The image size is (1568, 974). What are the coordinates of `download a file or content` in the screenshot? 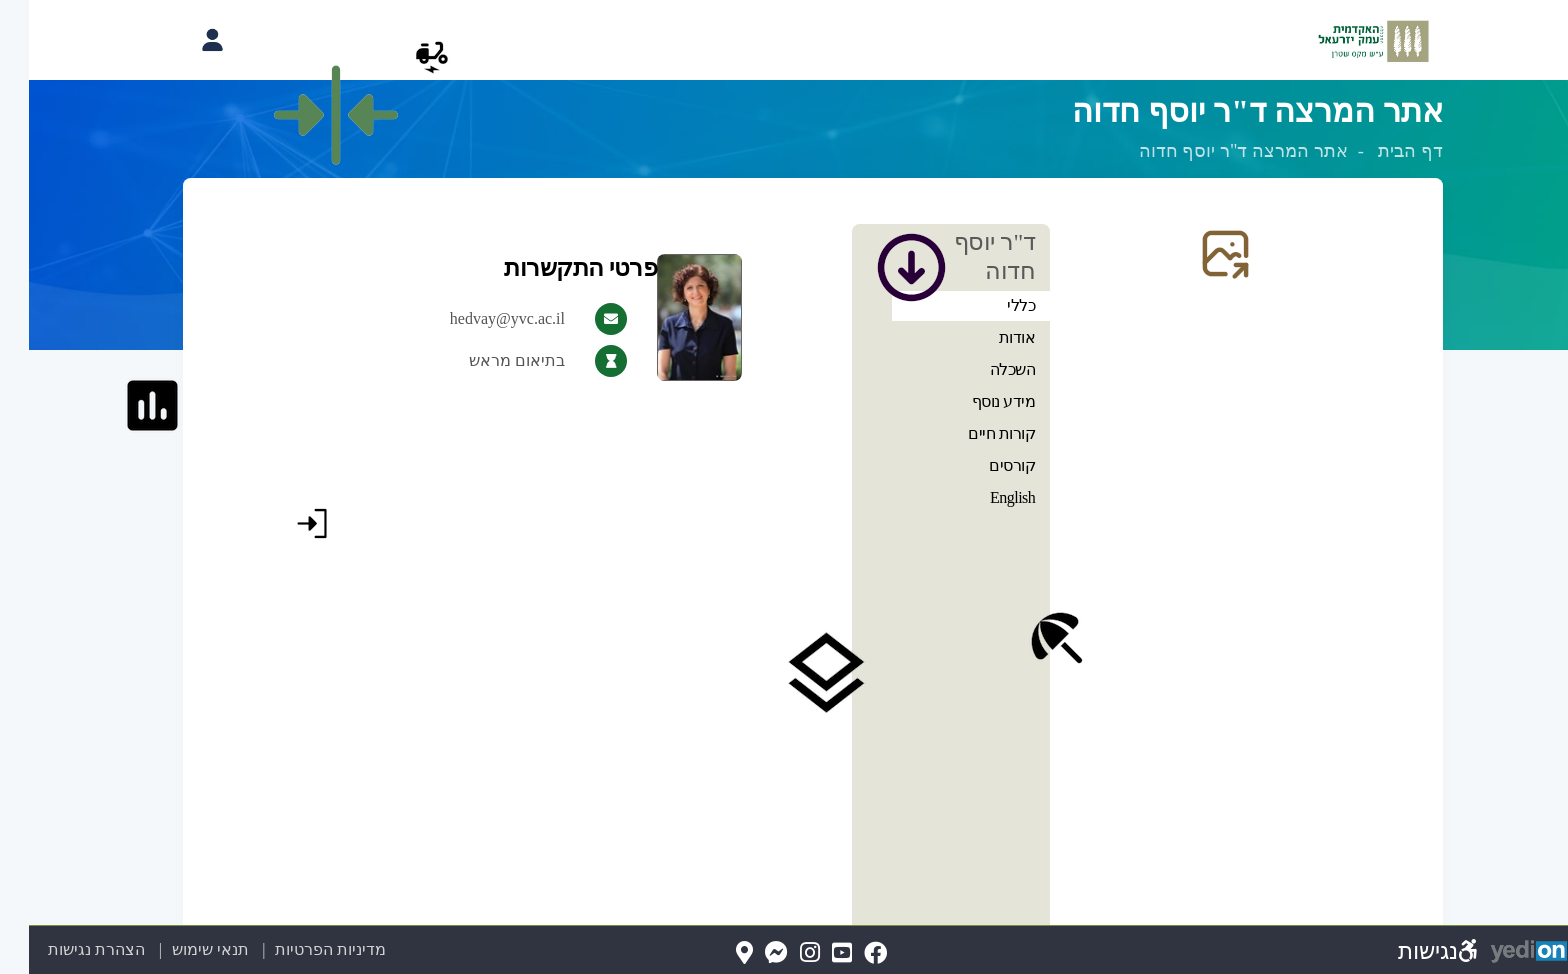 It's located at (911, 267).